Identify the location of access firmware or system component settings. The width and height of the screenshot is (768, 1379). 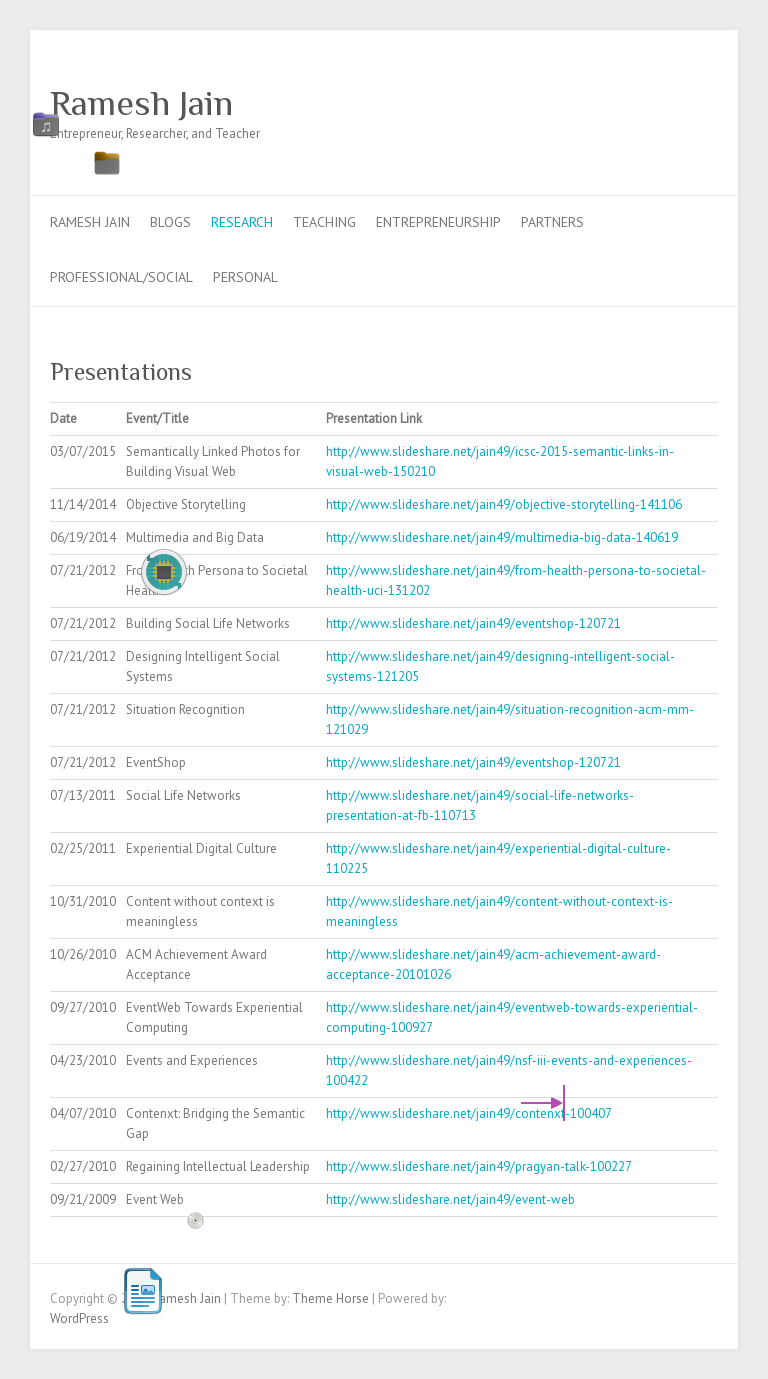
(164, 572).